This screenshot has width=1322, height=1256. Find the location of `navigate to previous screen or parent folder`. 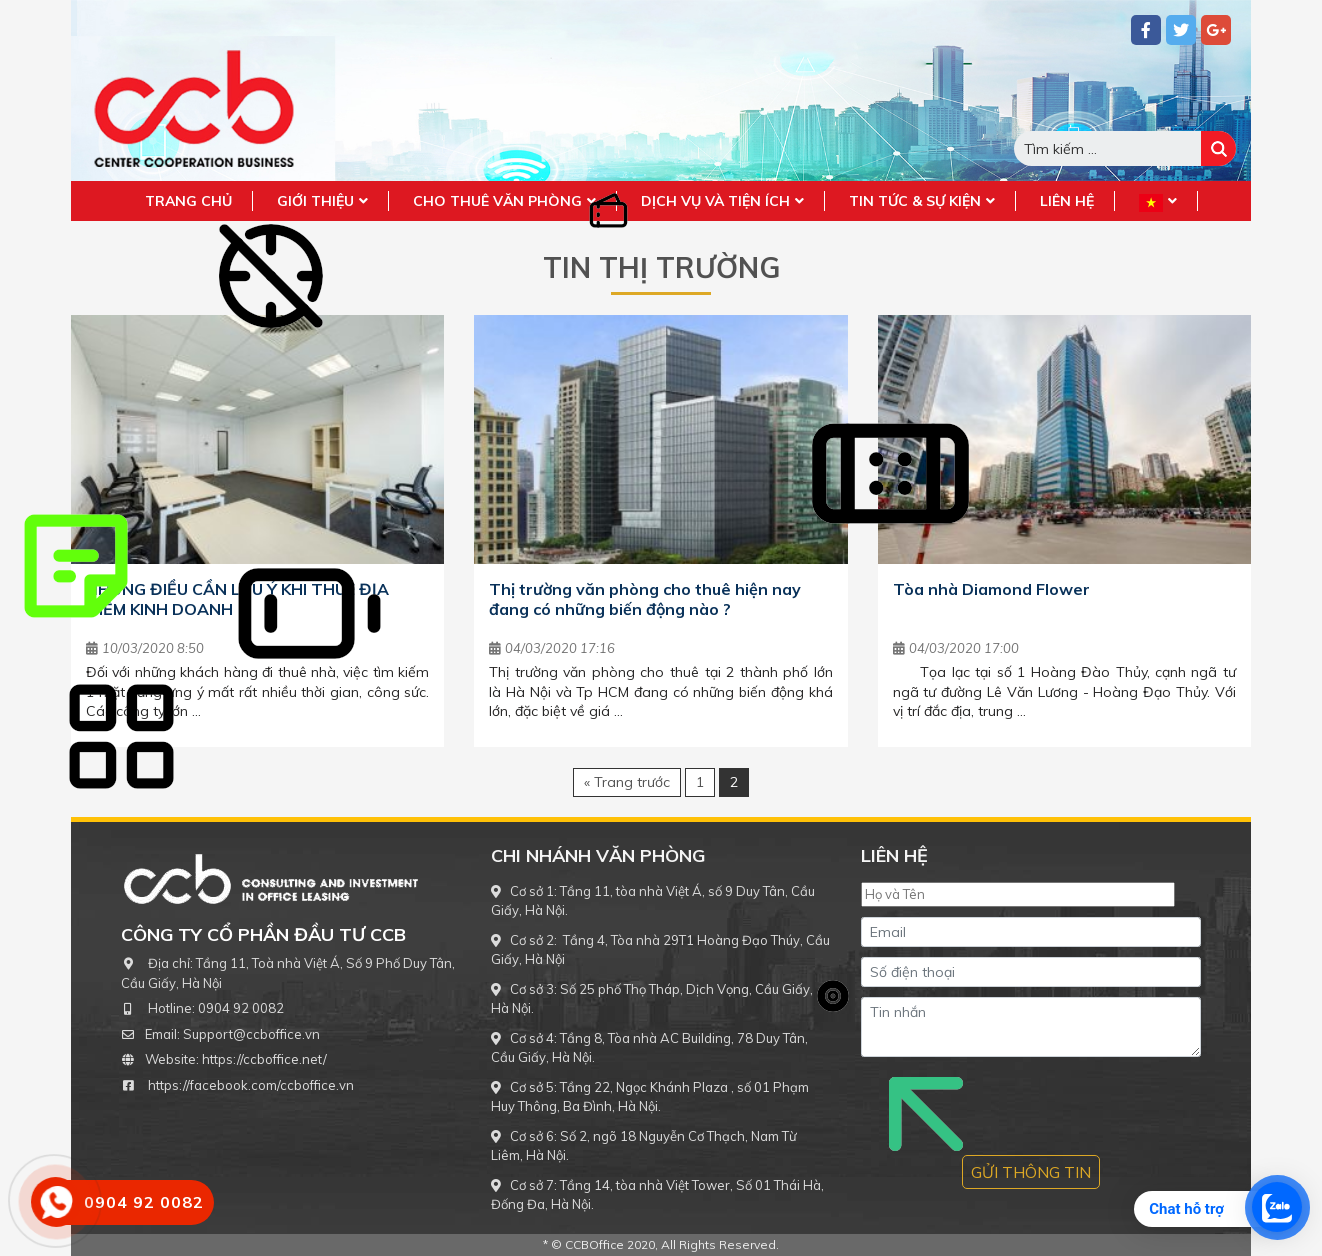

navigate to previous screen or parent folder is located at coordinates (926, 1114).